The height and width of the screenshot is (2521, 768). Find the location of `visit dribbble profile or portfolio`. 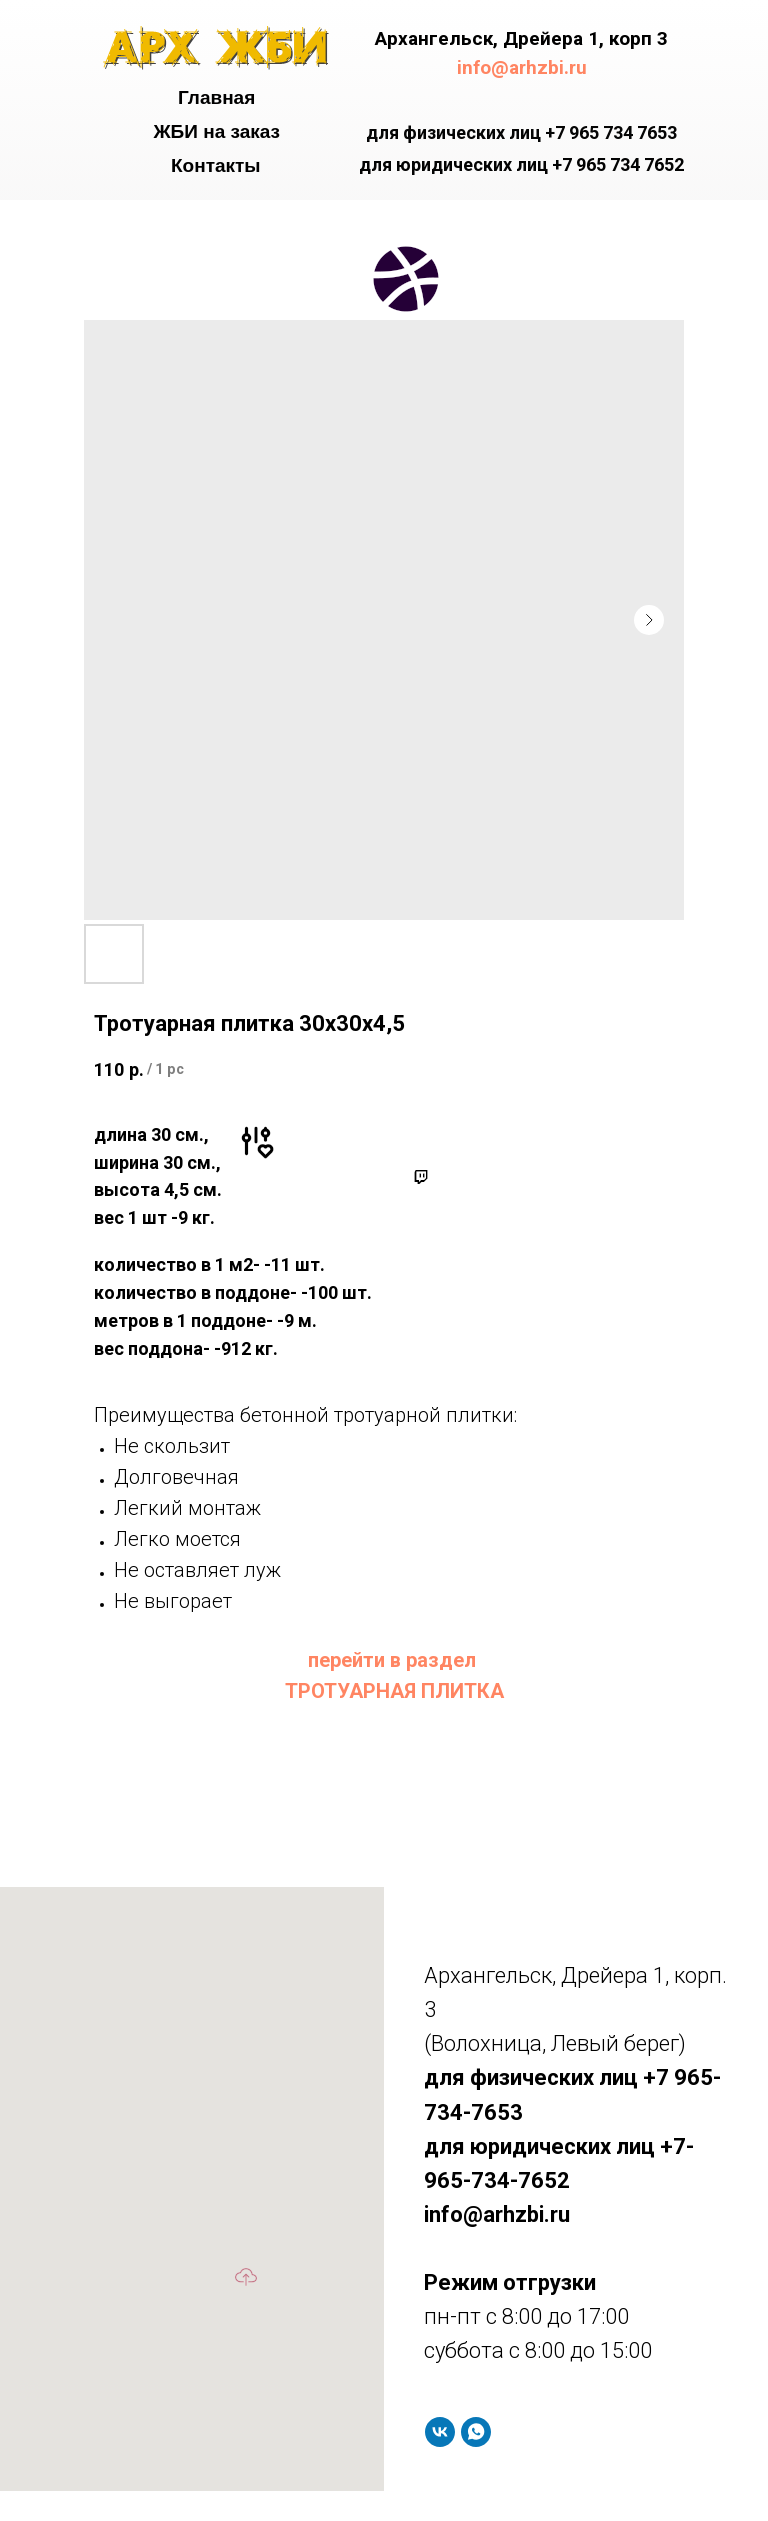

visit dribbble profile or portfolio is located at coordinates (406, 279).